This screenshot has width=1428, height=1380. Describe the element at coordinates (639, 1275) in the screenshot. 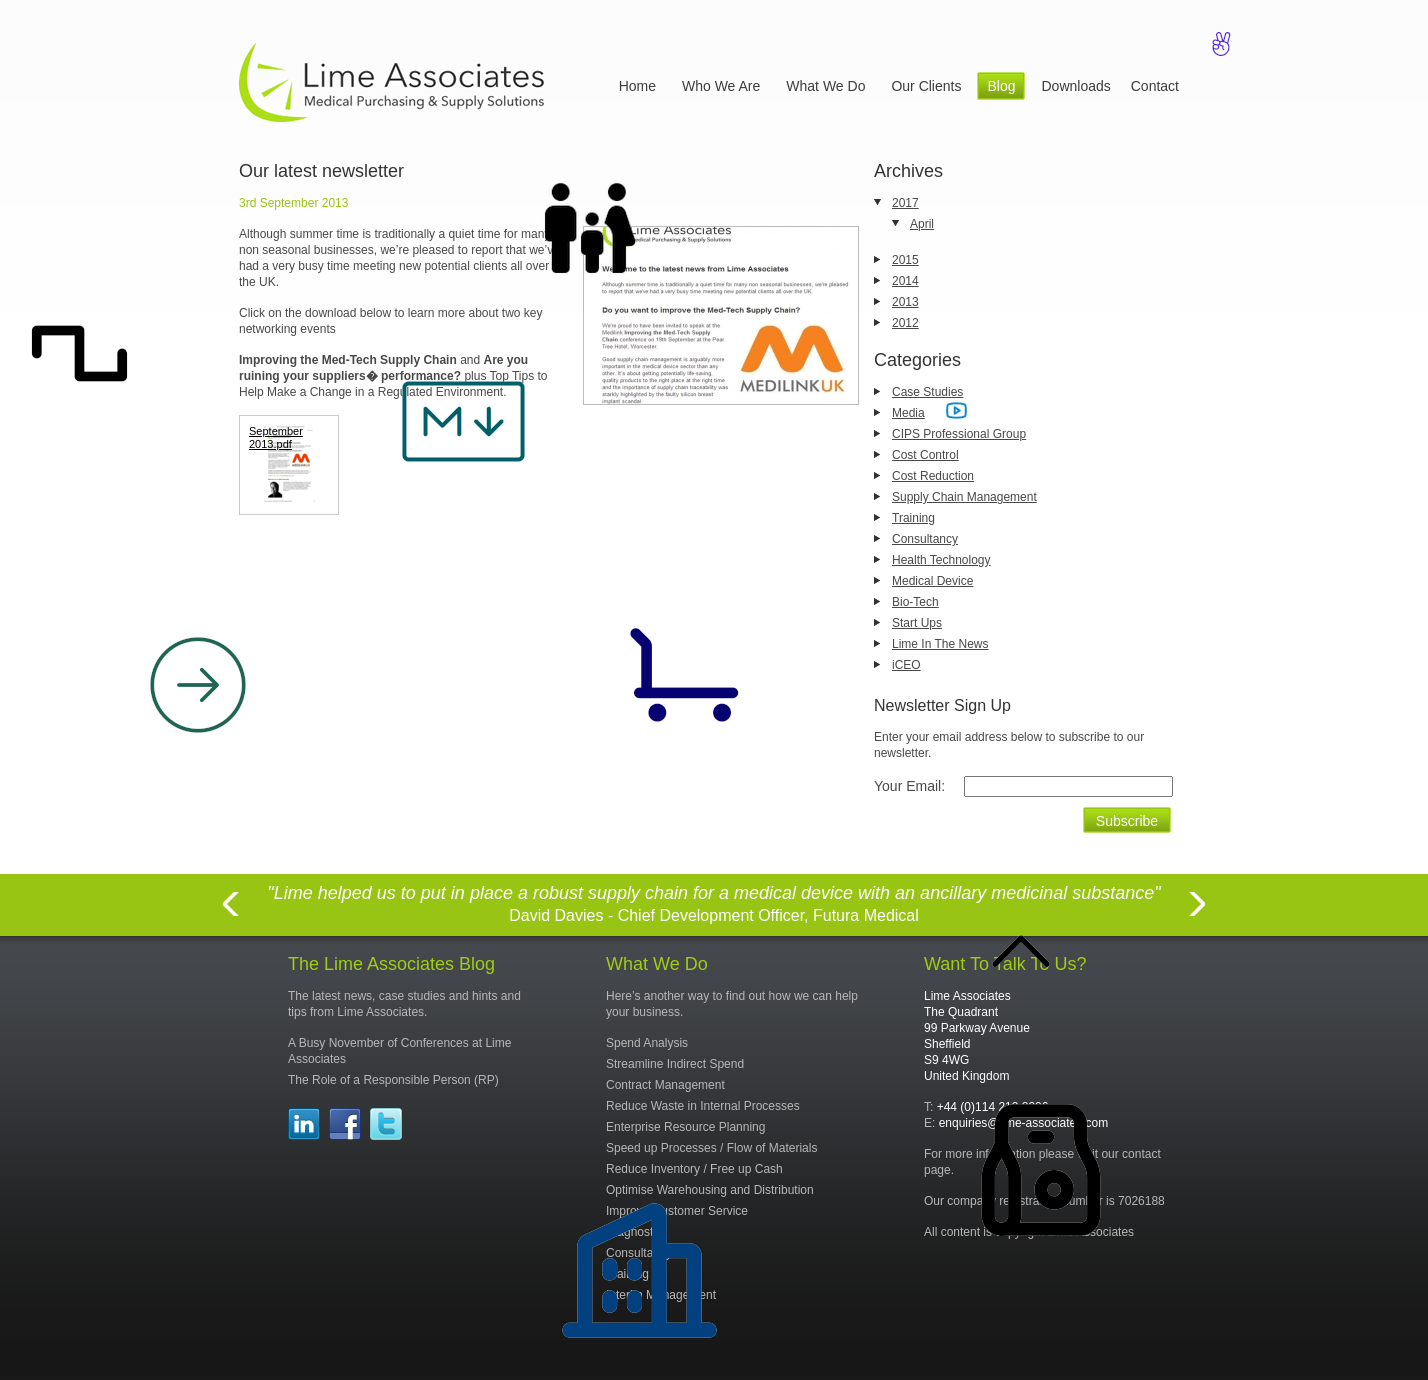

I see `view nearby buildings or offices` at that location.